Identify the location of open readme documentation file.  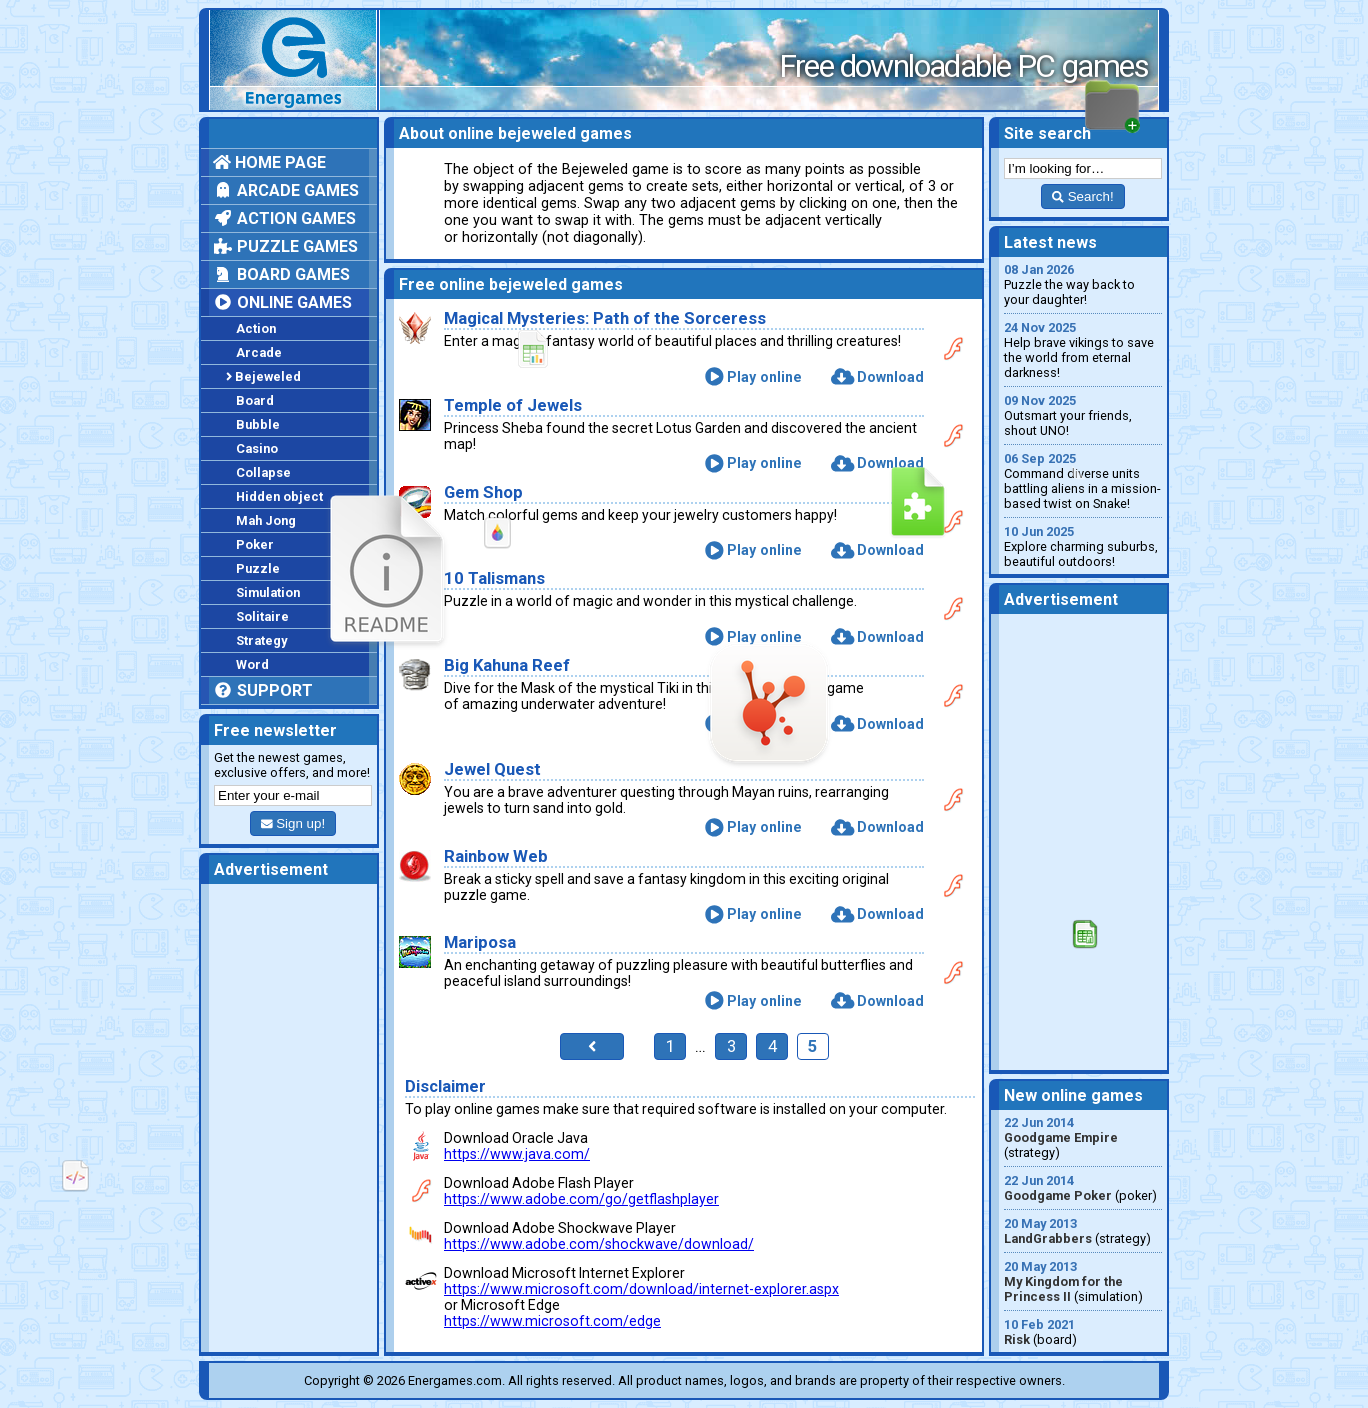
(386, 571).